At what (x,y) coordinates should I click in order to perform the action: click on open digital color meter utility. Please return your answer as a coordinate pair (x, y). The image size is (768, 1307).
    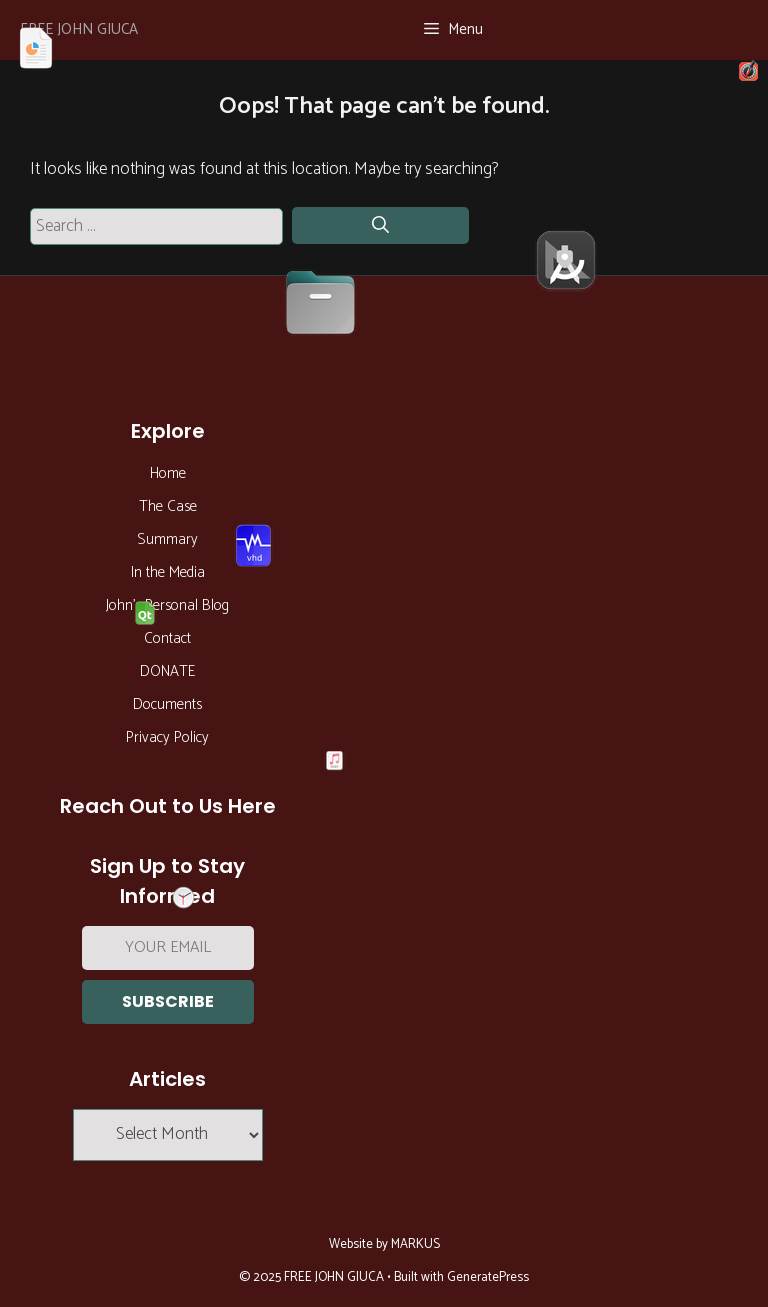
    Looking at the image, I should click on (748, 71).